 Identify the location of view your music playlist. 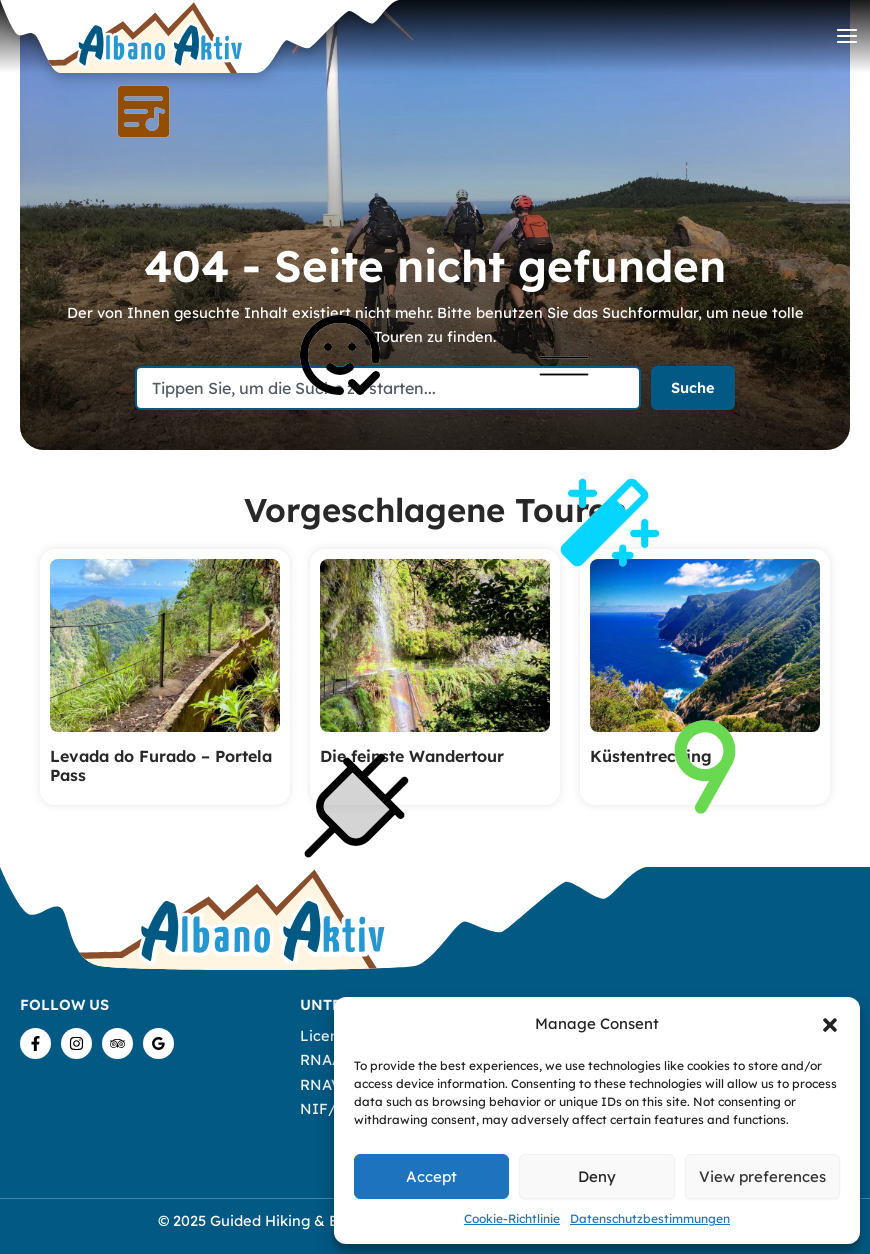
(143, 111).